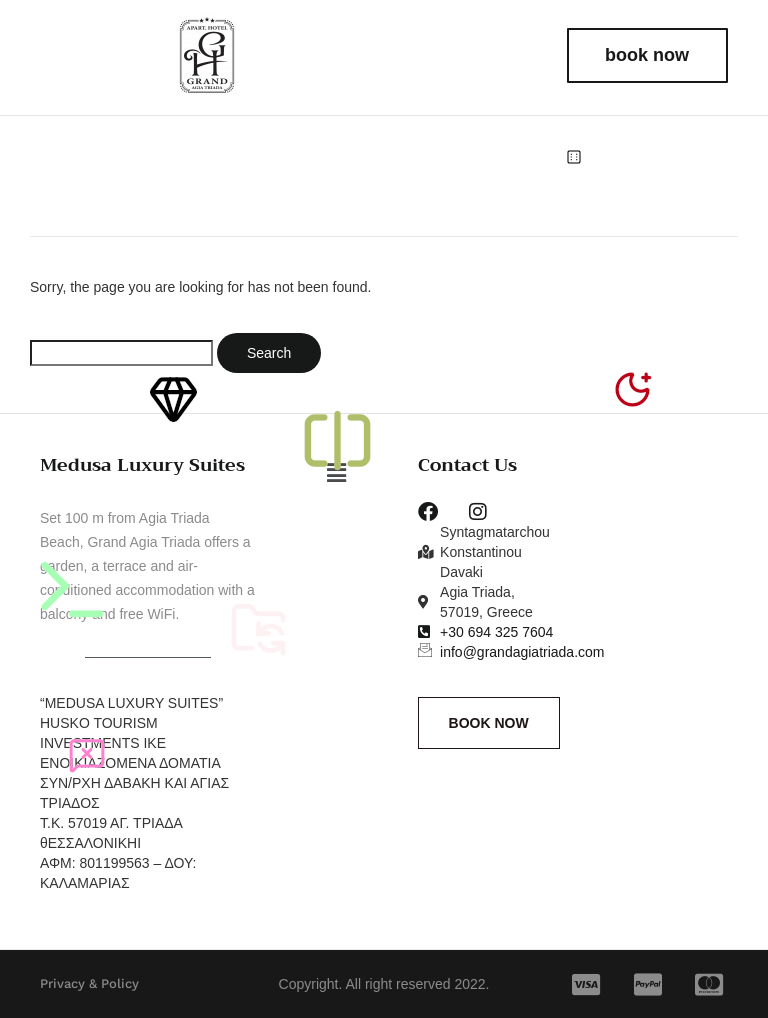 This screenshot has width=768, height=1018. I want to click on split view horizontally, so click(337, 440).